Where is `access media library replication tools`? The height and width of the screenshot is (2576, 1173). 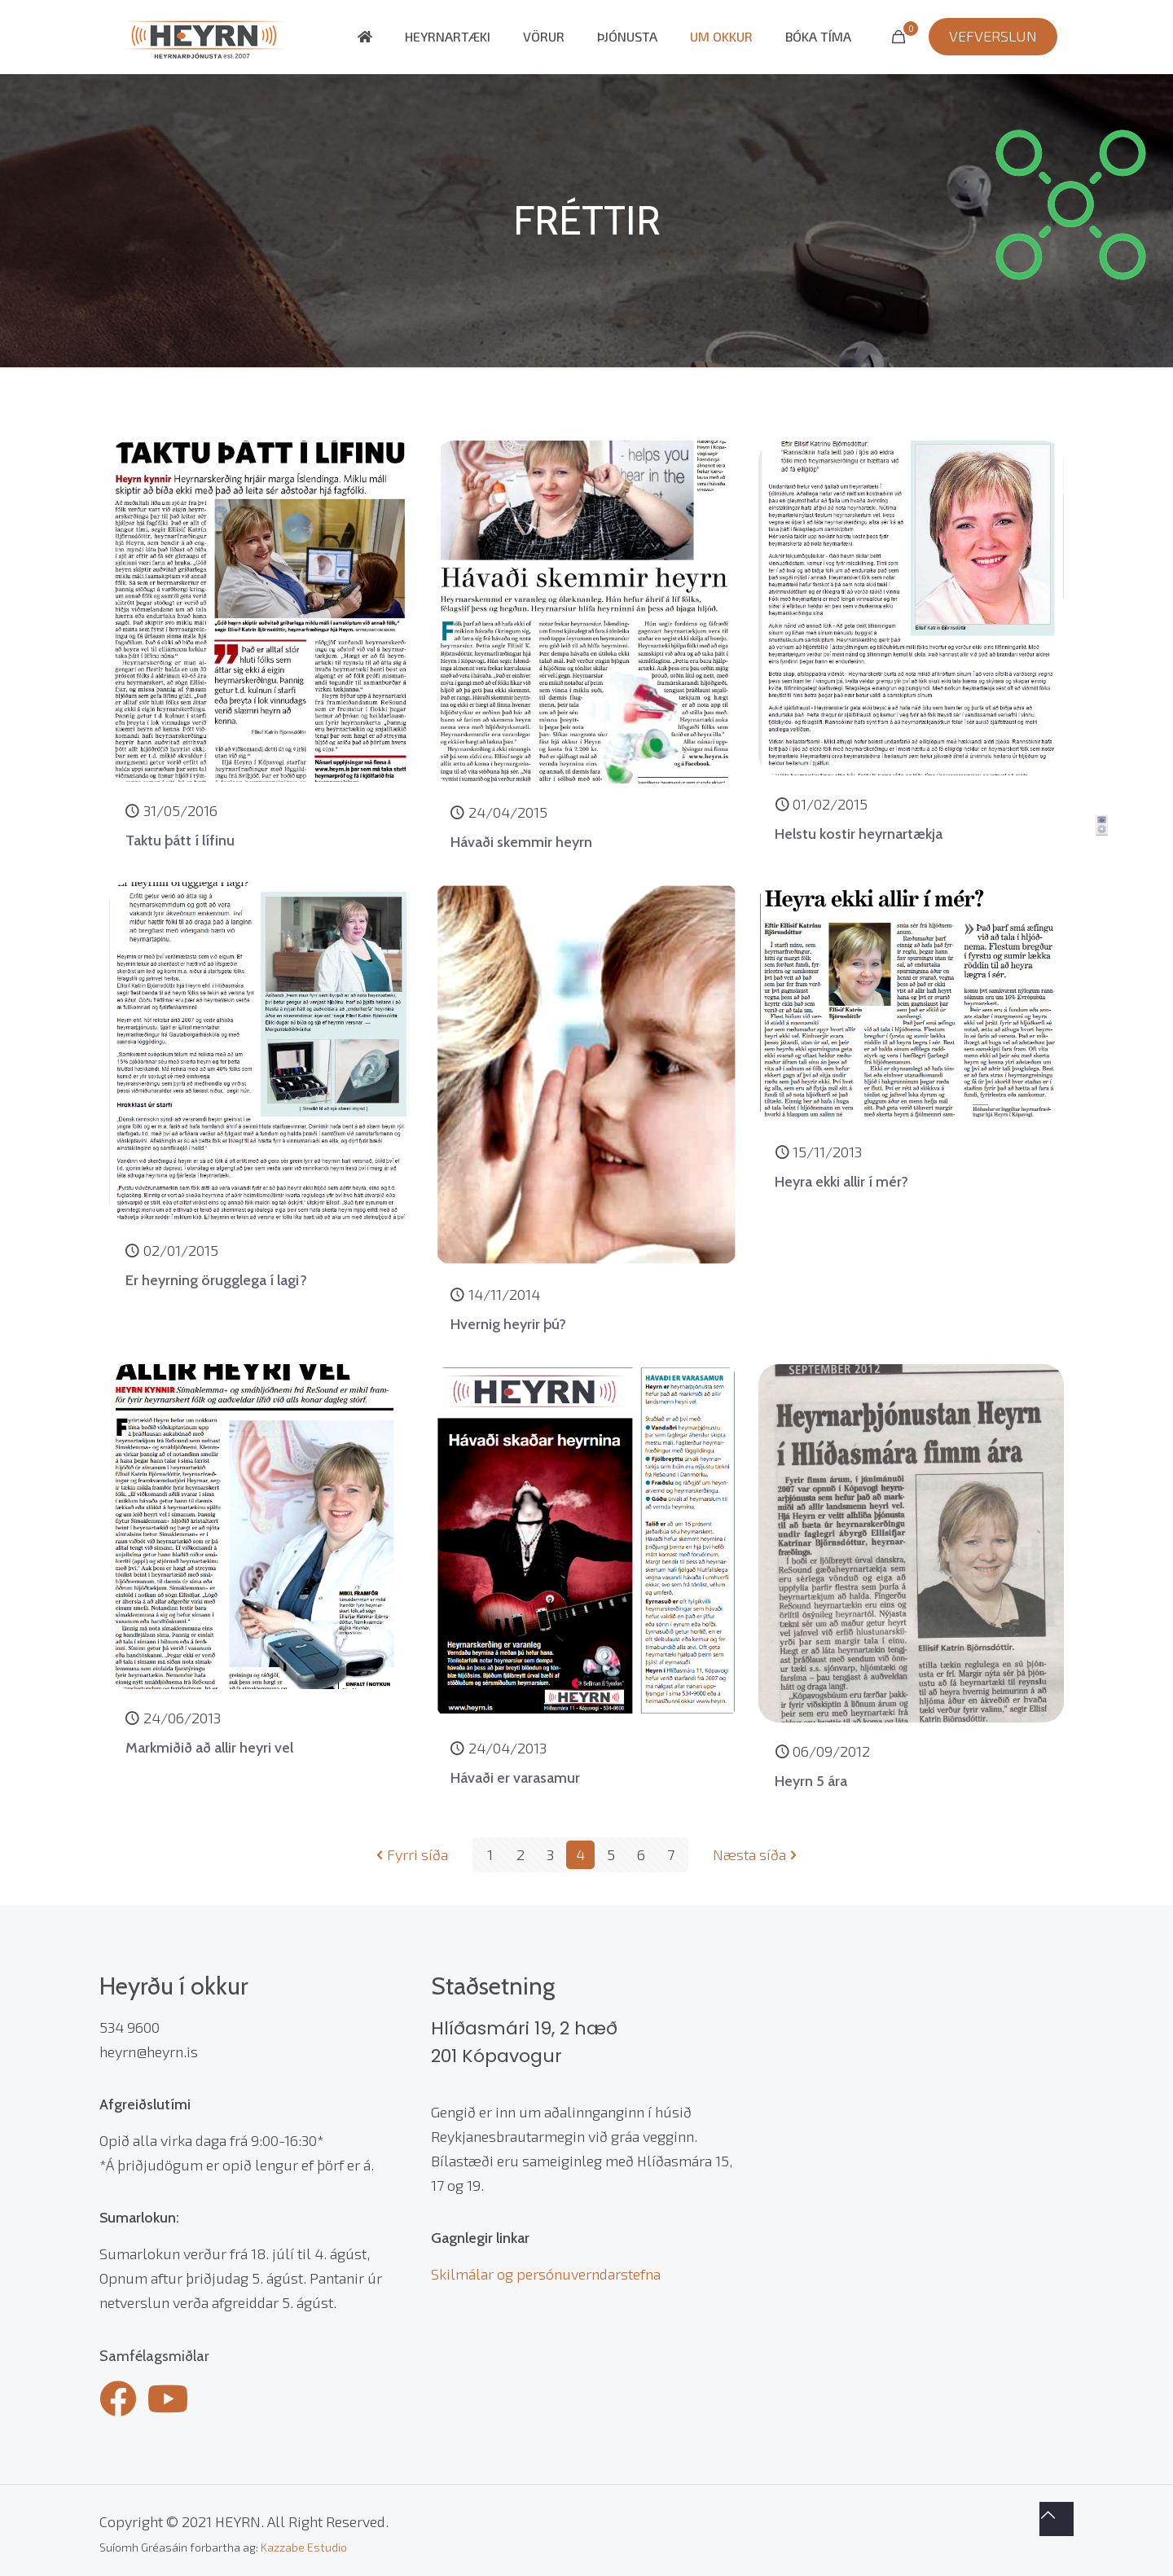
access media library replication tools is located at coordinates (1070, 204).